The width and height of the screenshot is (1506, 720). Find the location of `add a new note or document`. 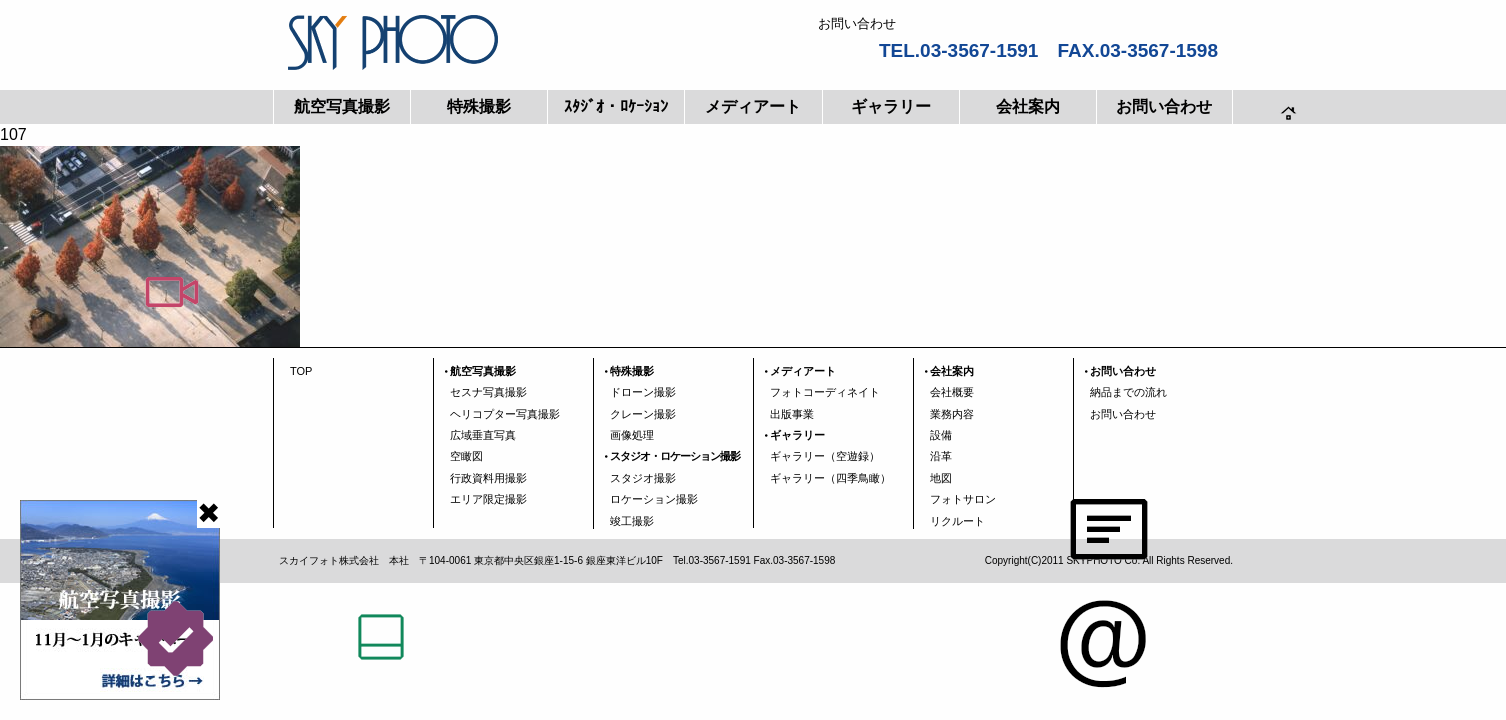

add a new note or document is located at coordinates (1109, 532).